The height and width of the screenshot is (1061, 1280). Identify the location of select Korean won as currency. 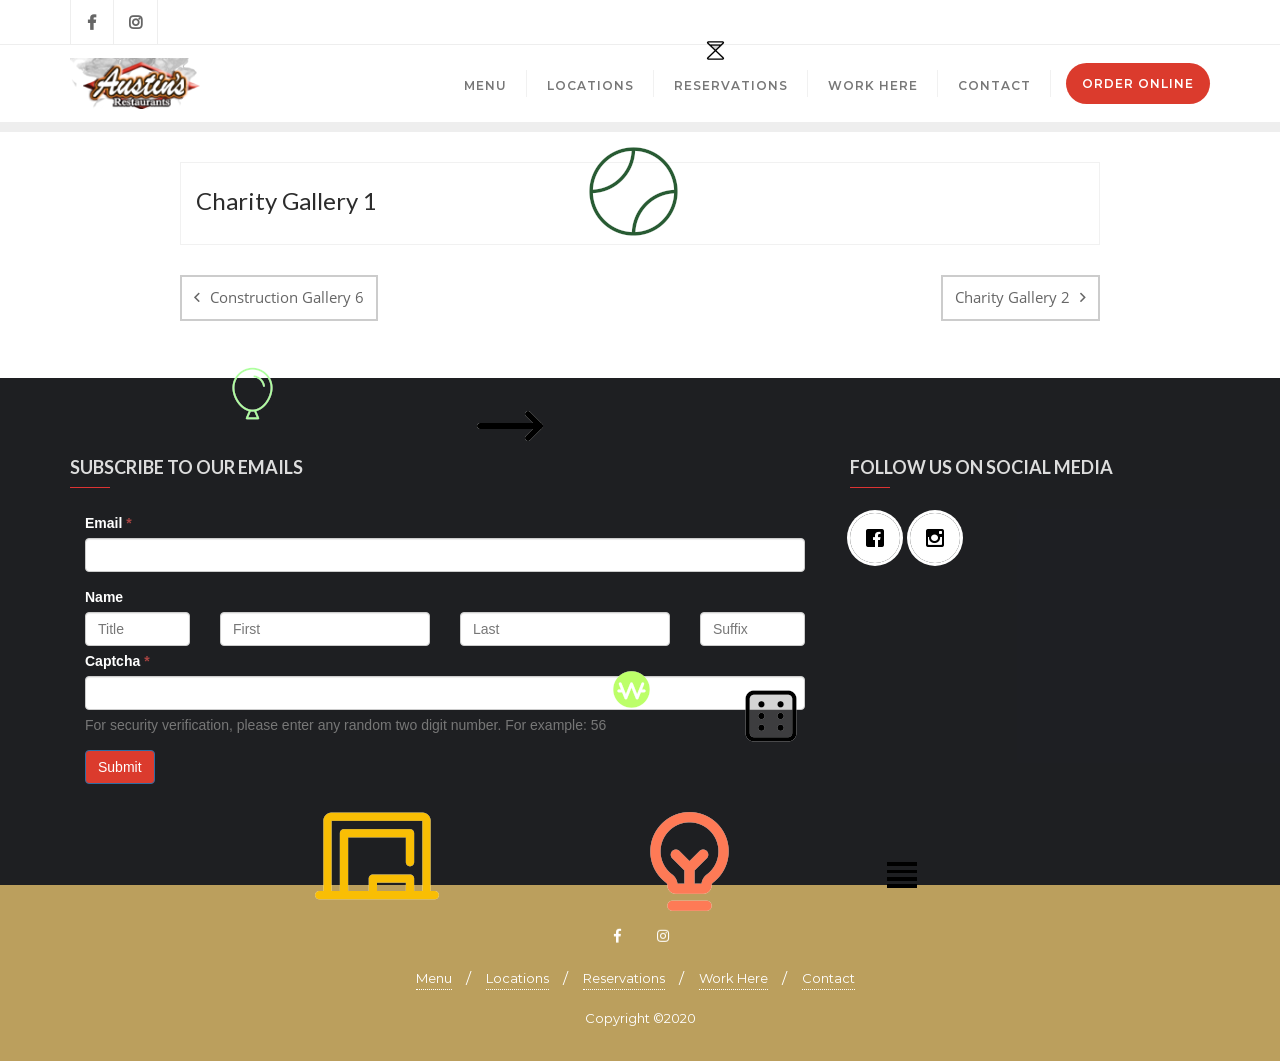
(631, 689).